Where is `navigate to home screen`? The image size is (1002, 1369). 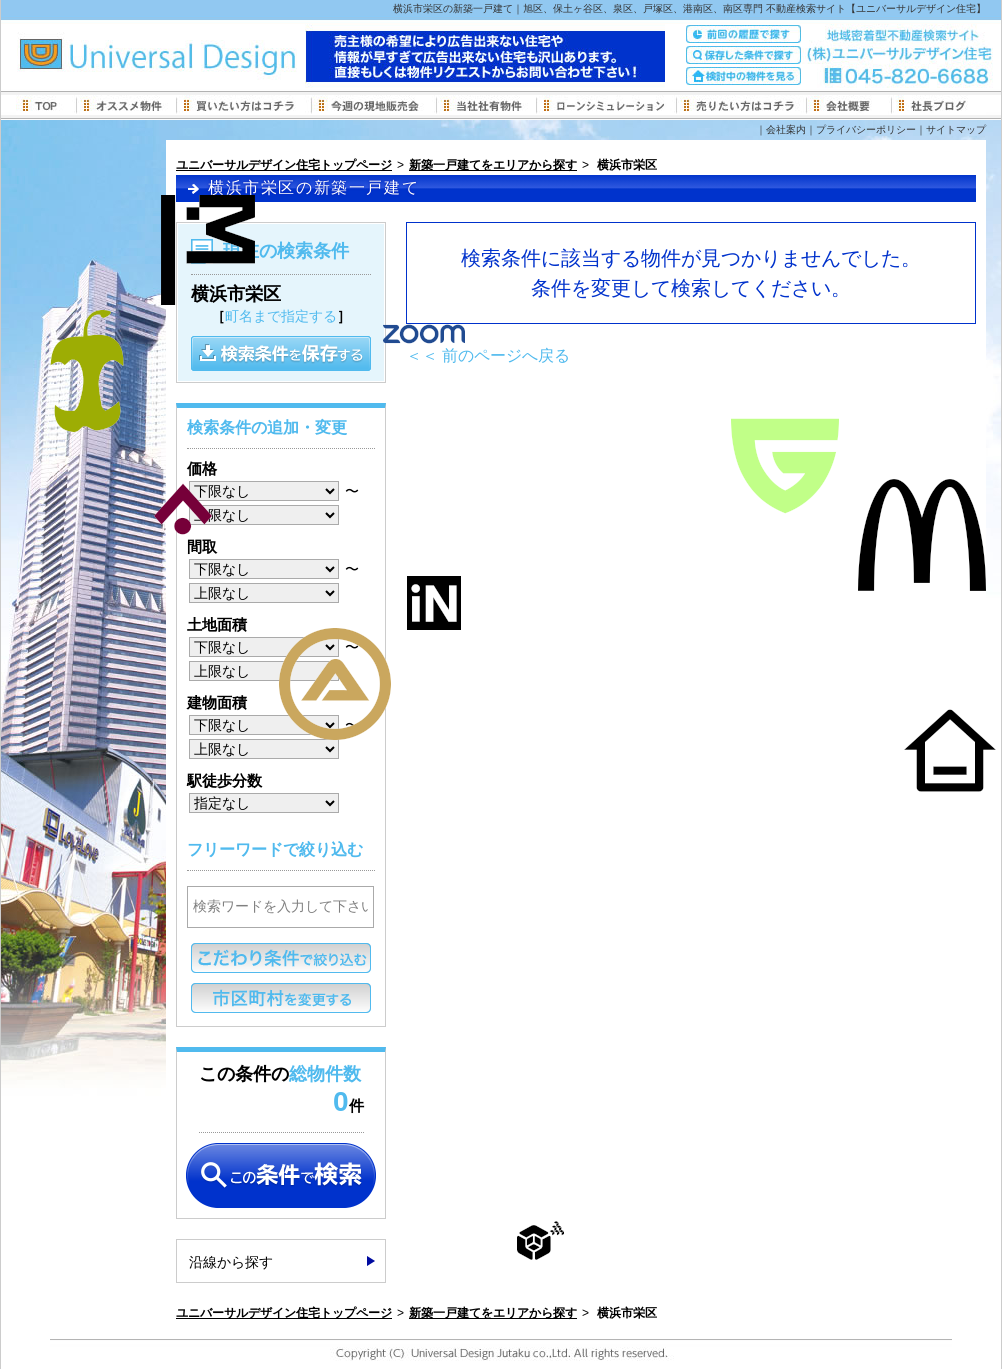
navigate to home screen is located at coordinates (950, 754).